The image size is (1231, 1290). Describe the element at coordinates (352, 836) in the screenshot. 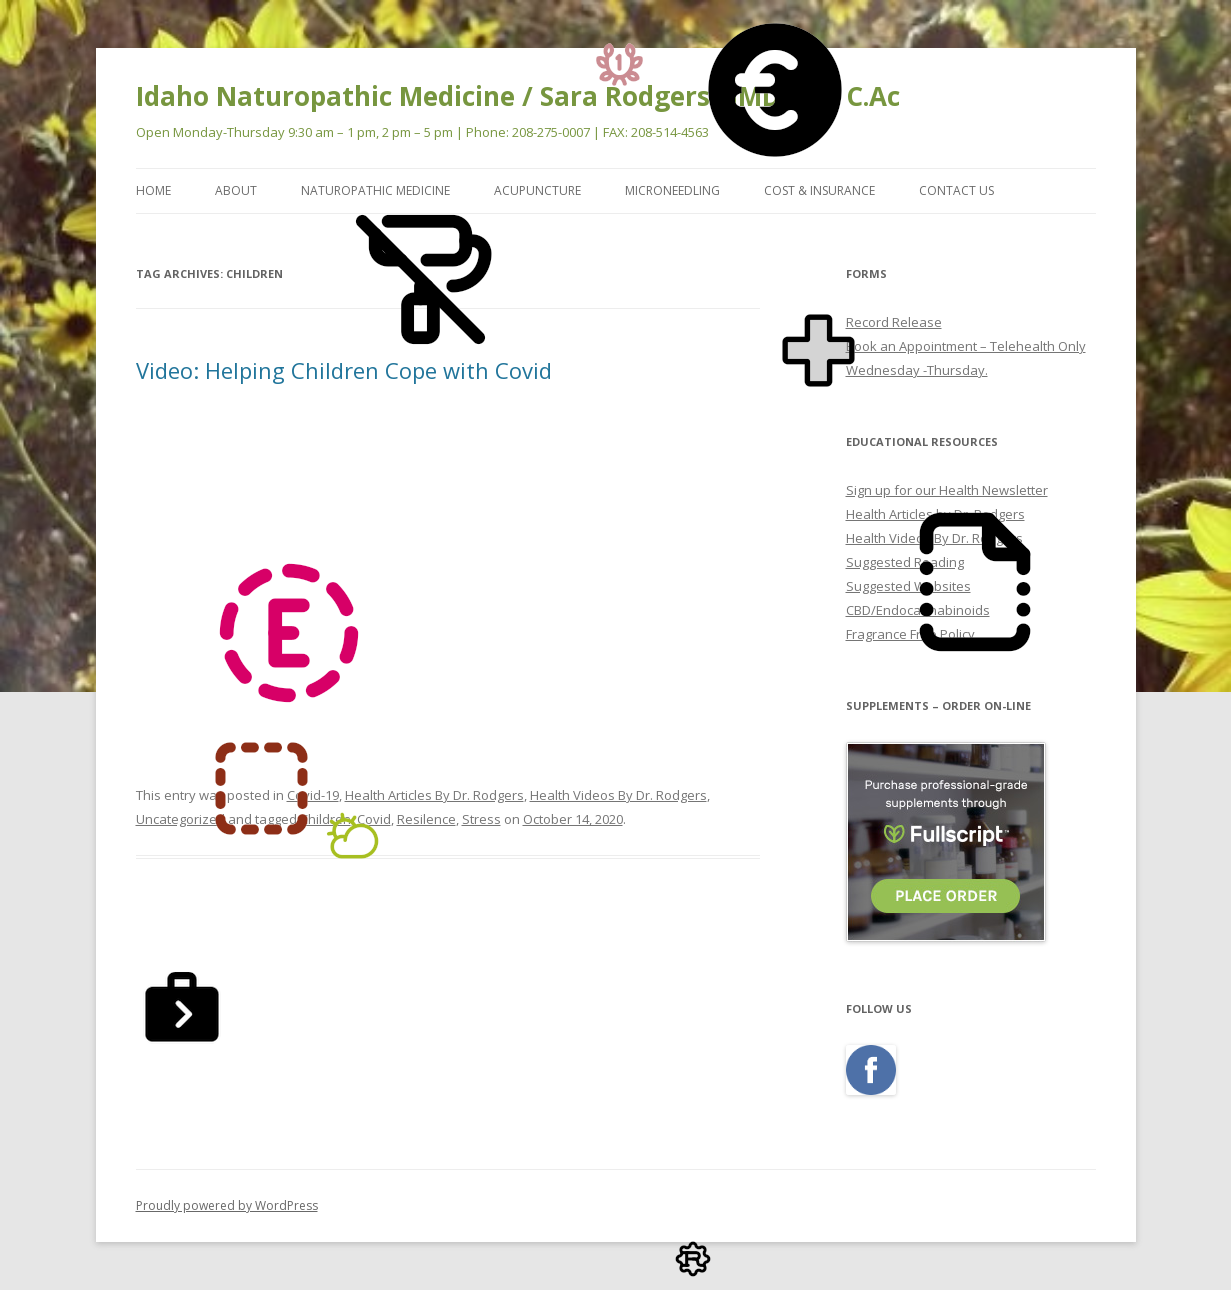

I see `view current weather conditions` at that location.